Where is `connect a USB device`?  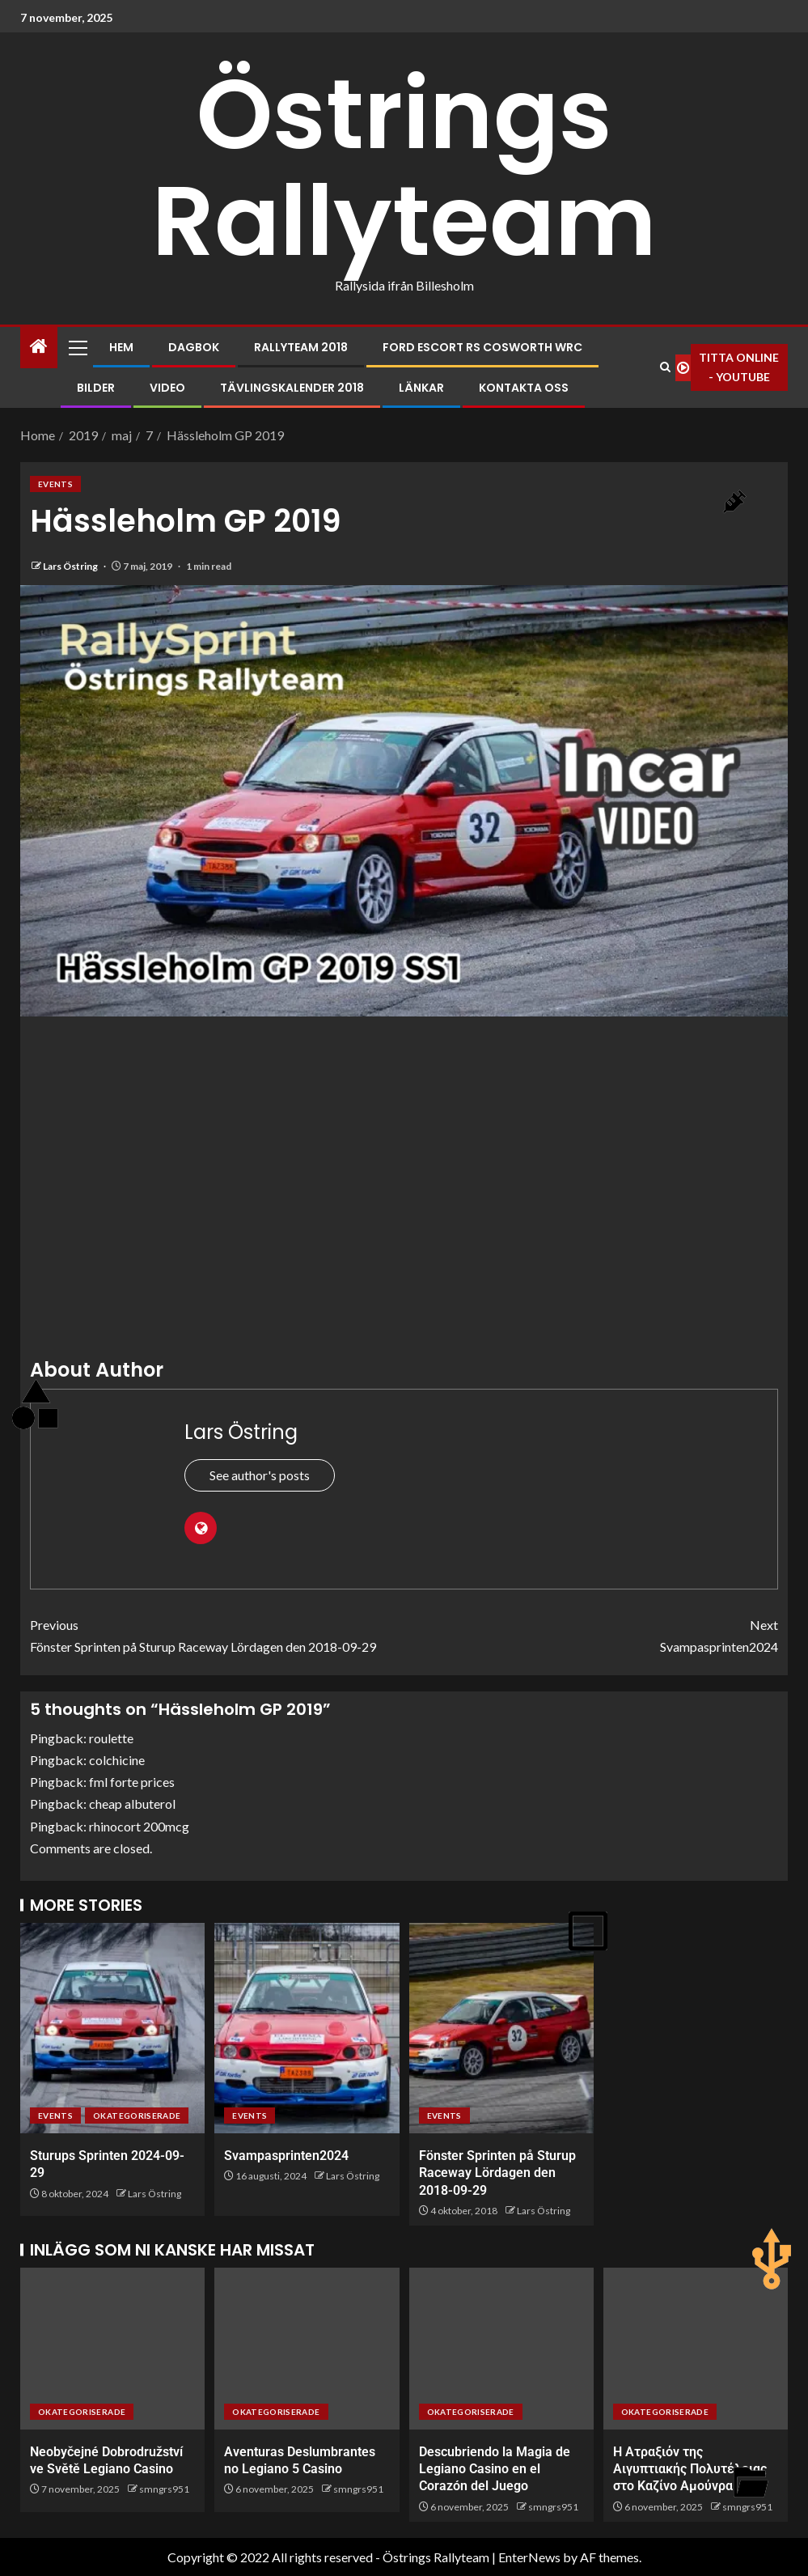 connect a USB device is located at coordinates (772, 2259).